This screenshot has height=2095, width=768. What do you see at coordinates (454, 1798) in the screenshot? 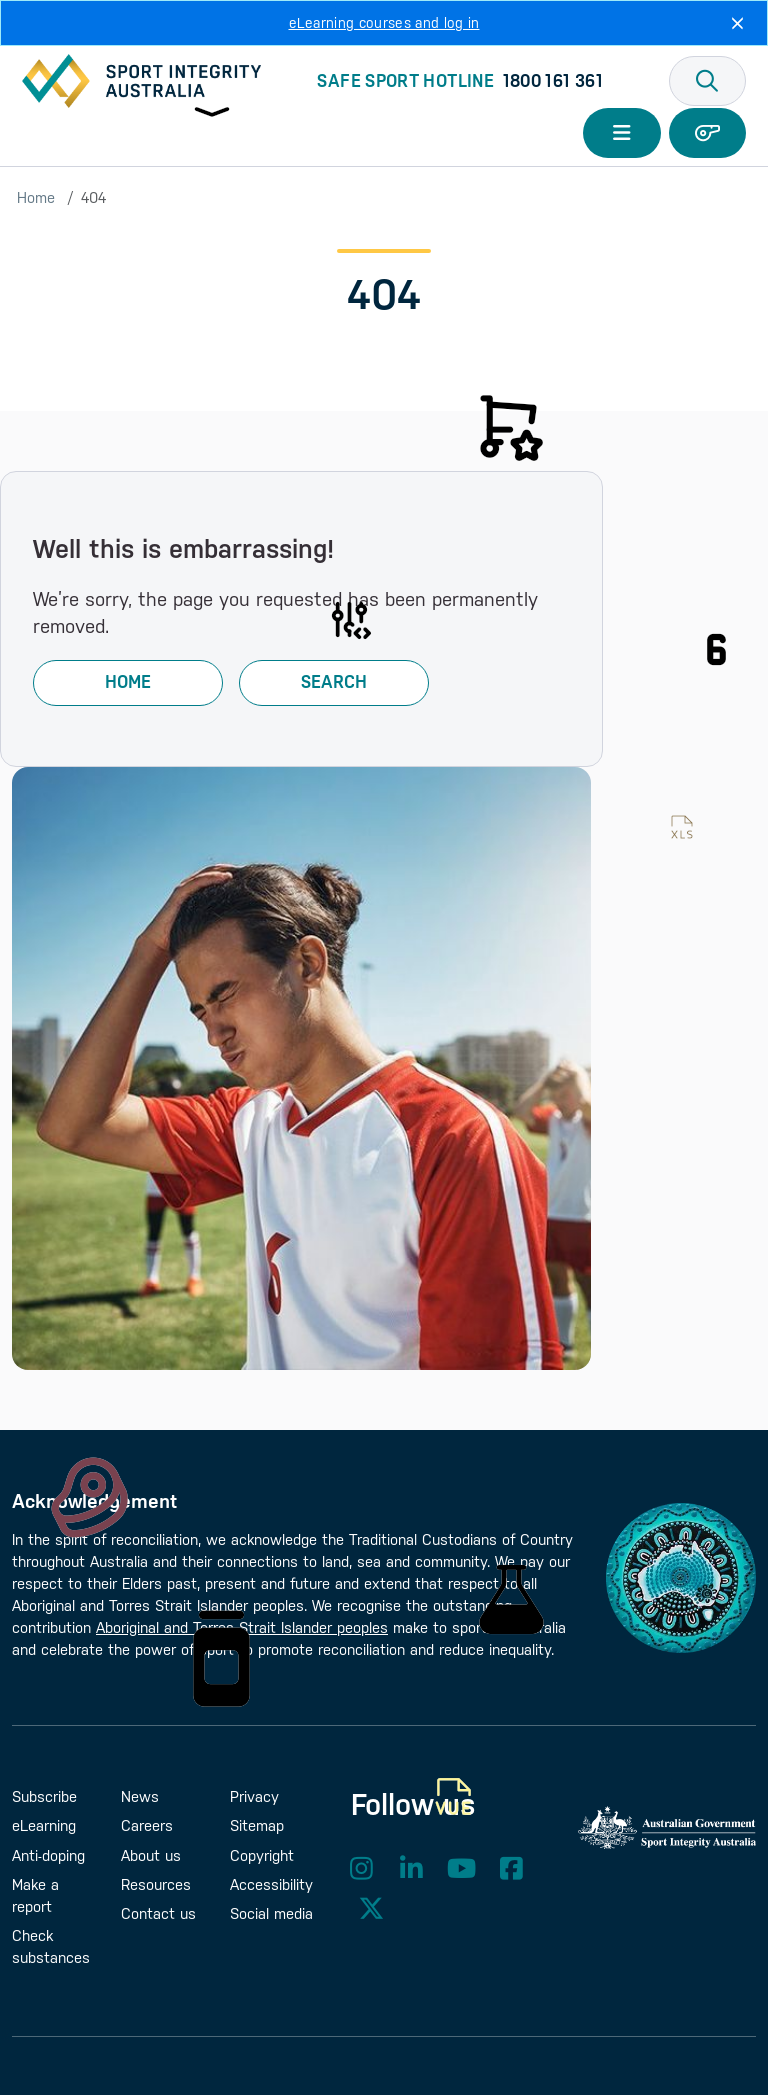
I see `vue.js file type indicator` at bounding box center [454, 1798].